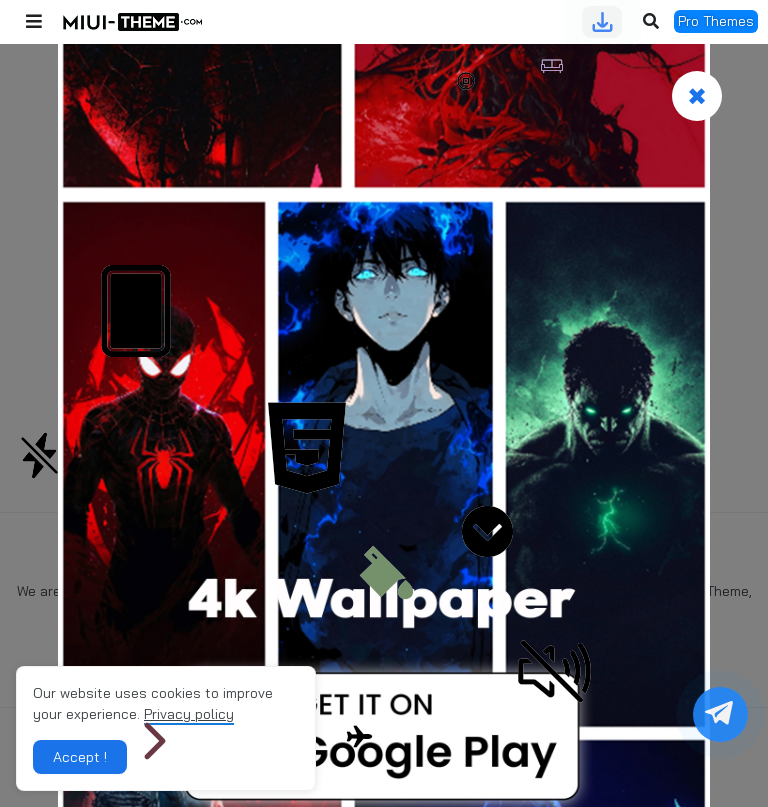  I want to click on browse furniture or home decor items, so click(552, 66).